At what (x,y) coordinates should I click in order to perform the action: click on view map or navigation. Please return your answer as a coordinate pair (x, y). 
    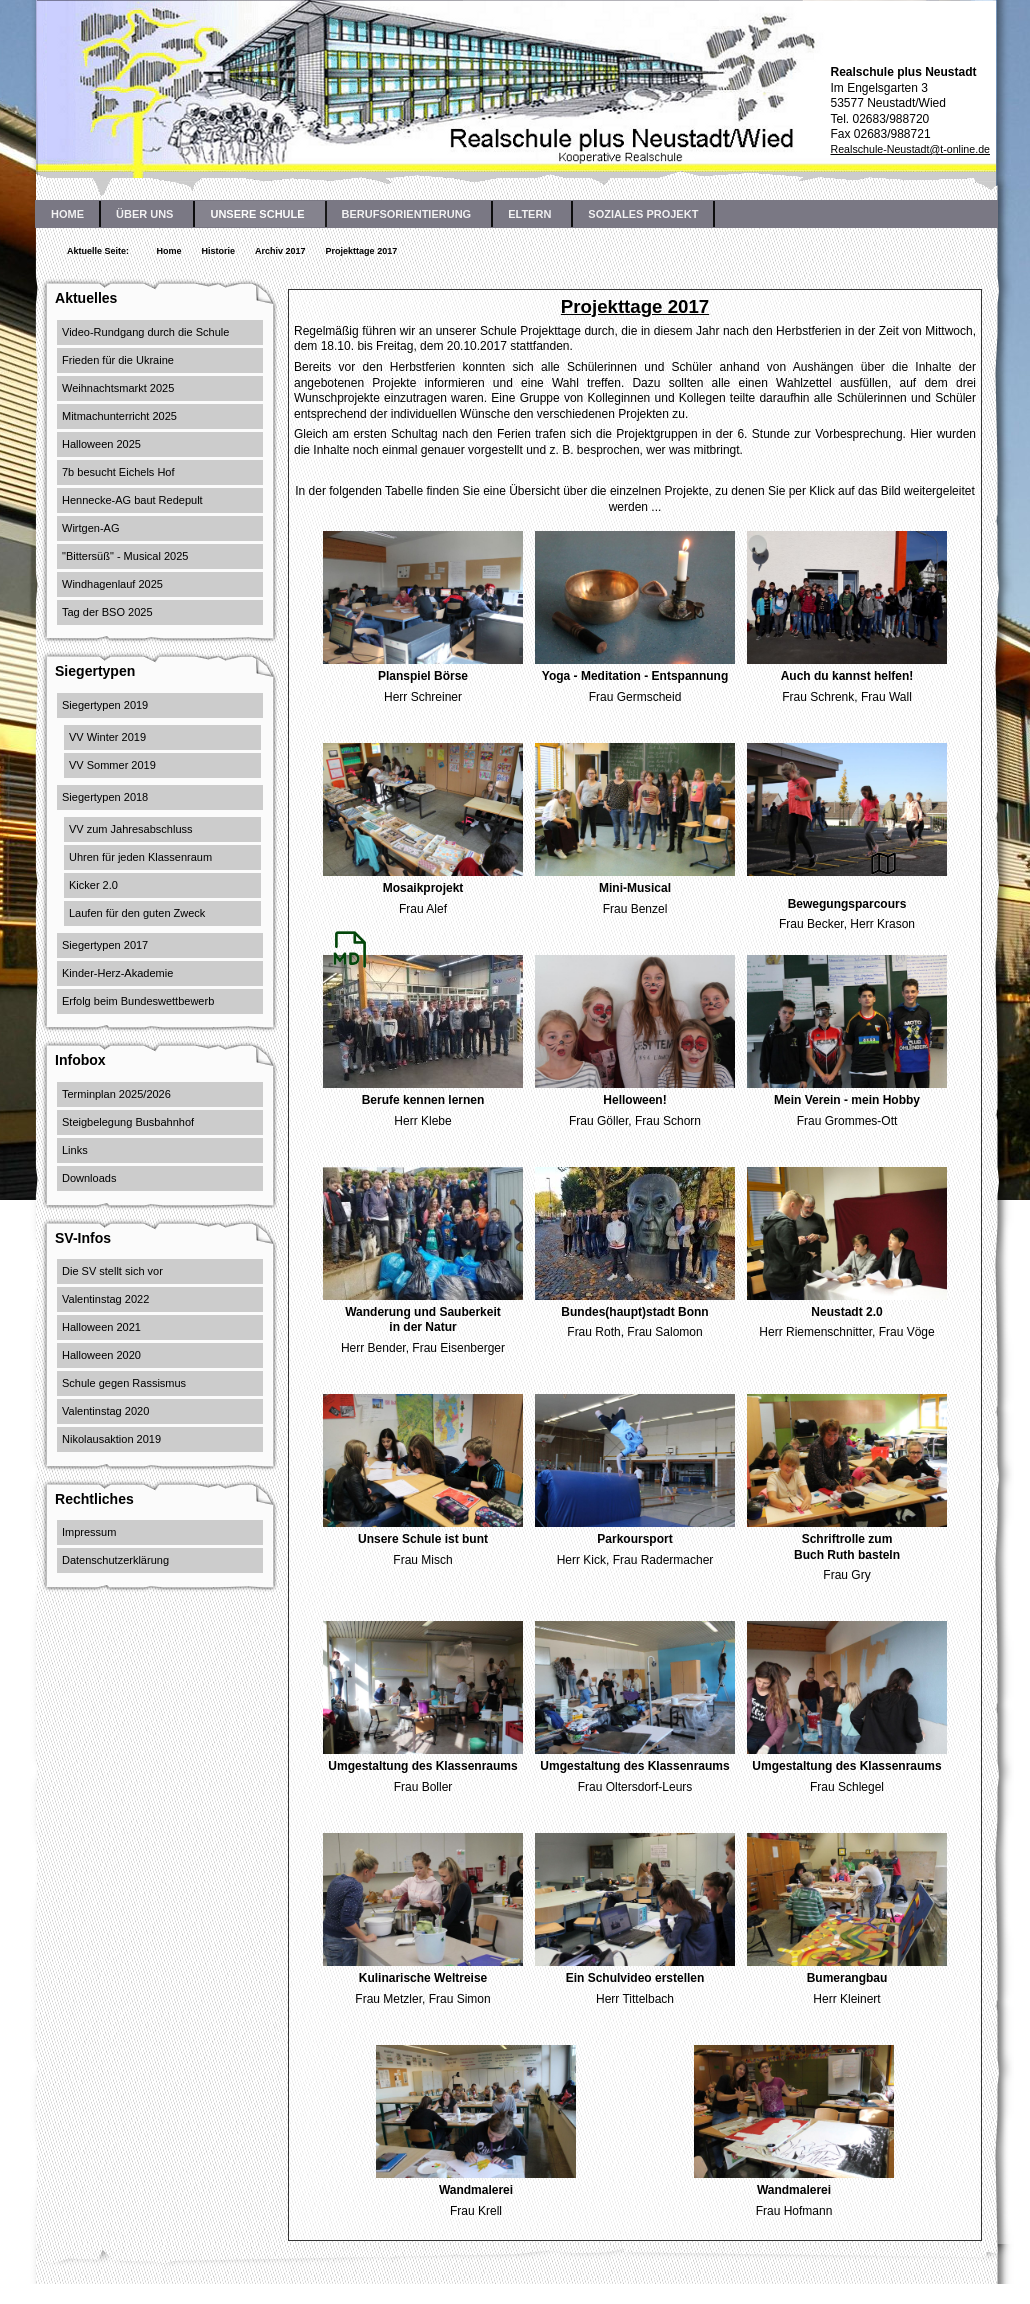
    Looking at the image, I should click on (883, 863).